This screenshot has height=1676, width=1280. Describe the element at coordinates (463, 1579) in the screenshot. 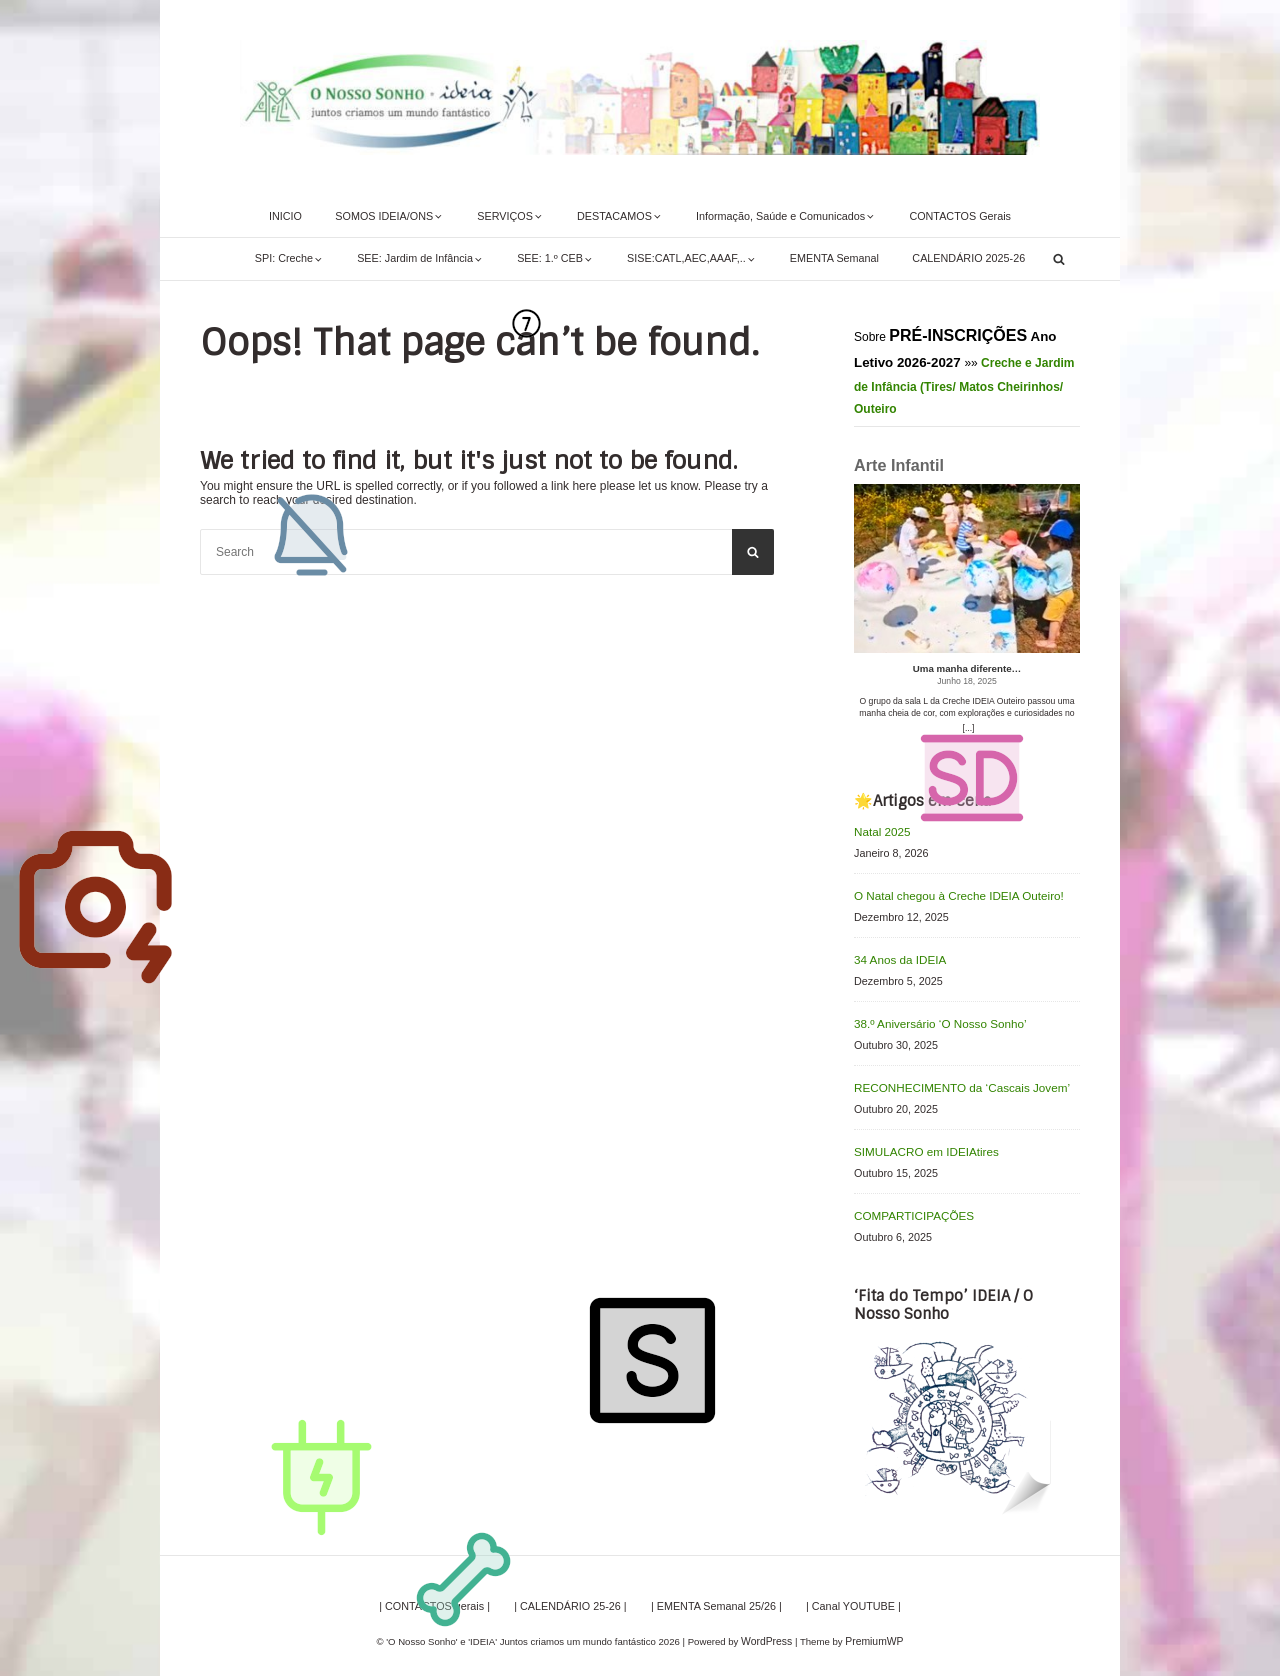

I see `access pet-related features or settings` at that location.